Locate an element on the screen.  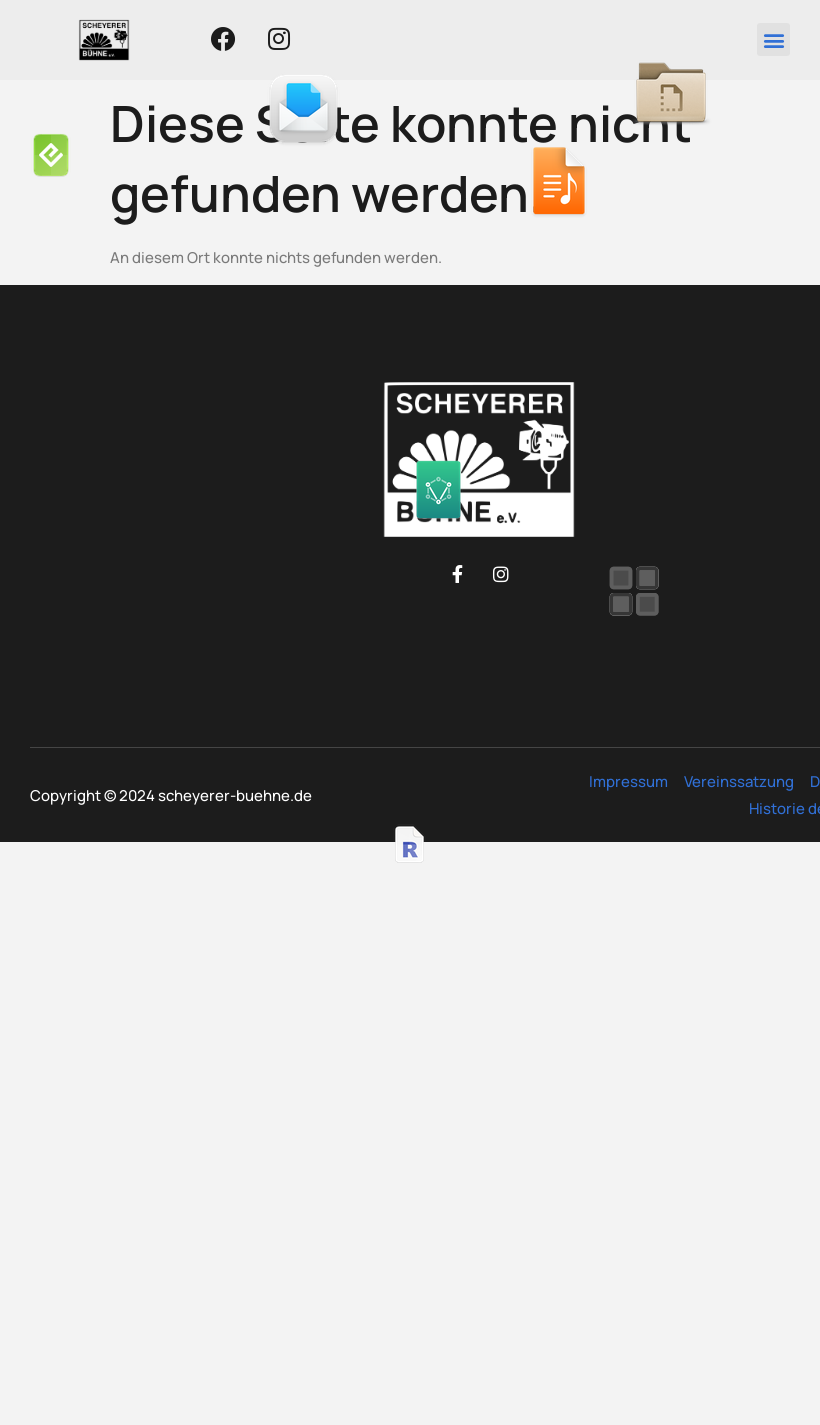
vector graphics template file is located at coordinates (438, 490).